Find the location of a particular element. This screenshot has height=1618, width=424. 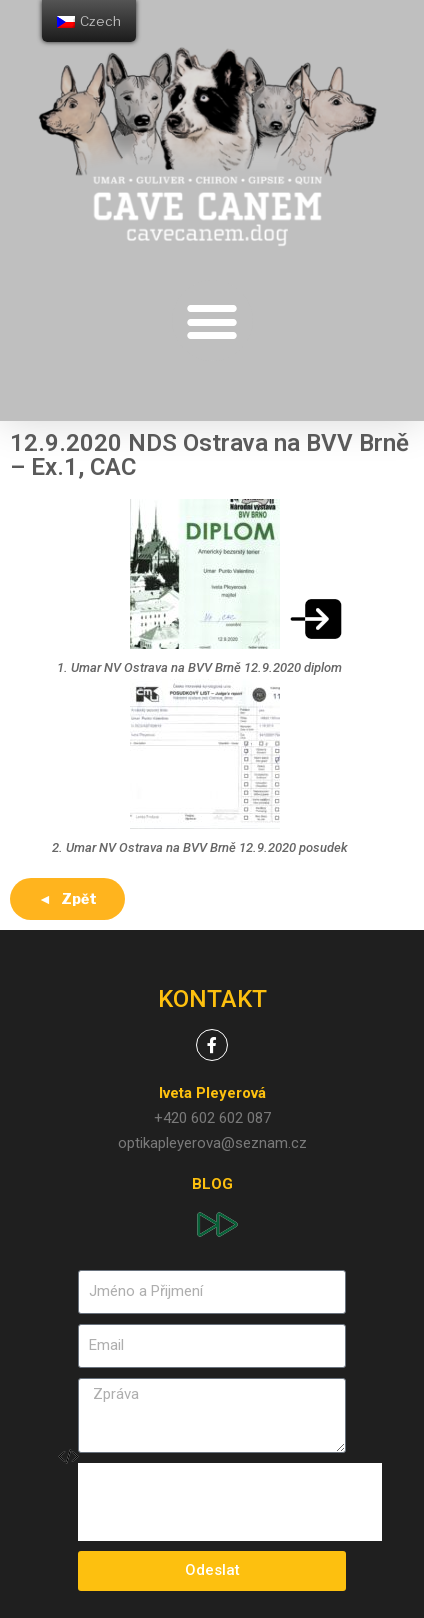

skip to the next track is located at coordinates (217, 1224).